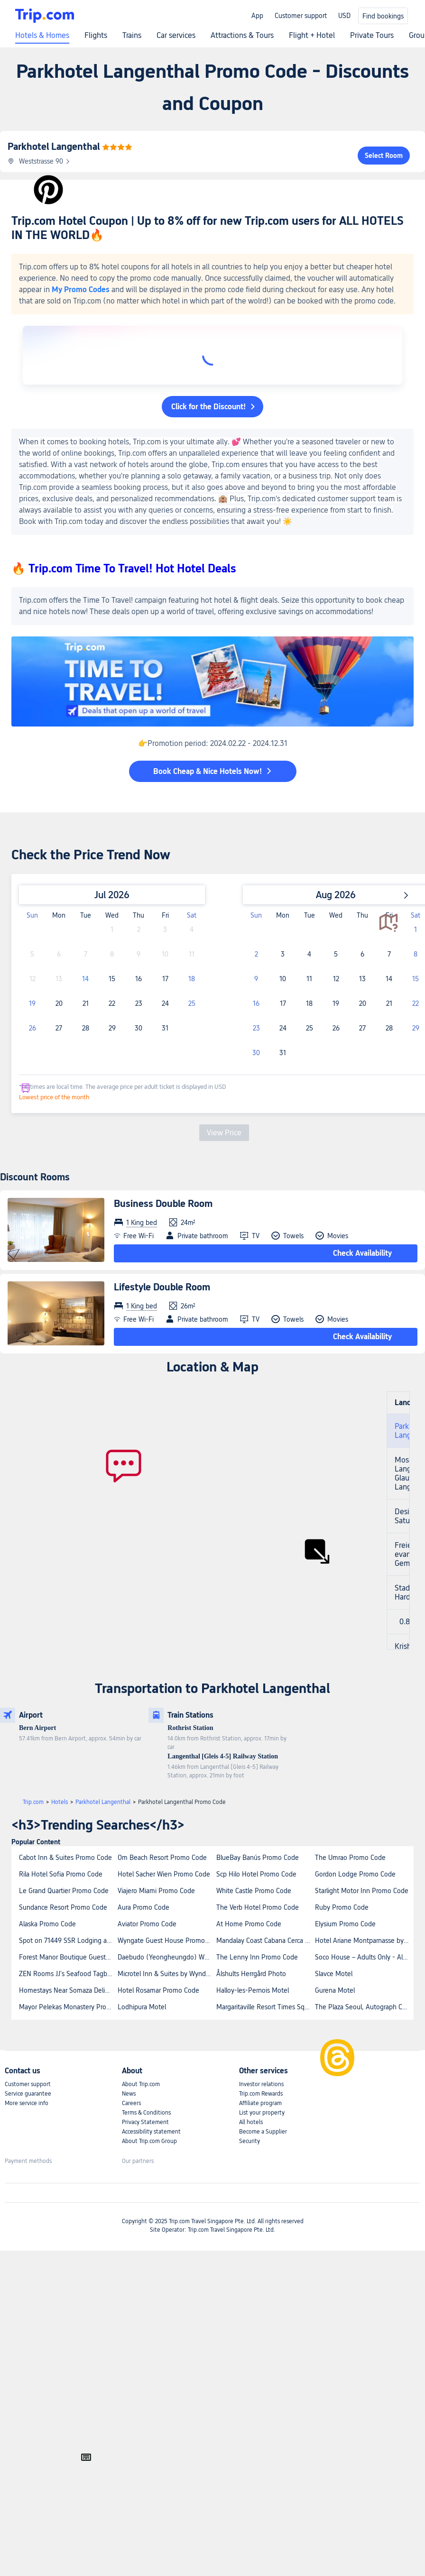 The image size is (425, 2576). Describe the element at coordinates (123, 1466) in the screenshot. I see `open chat or messaging` at that location.